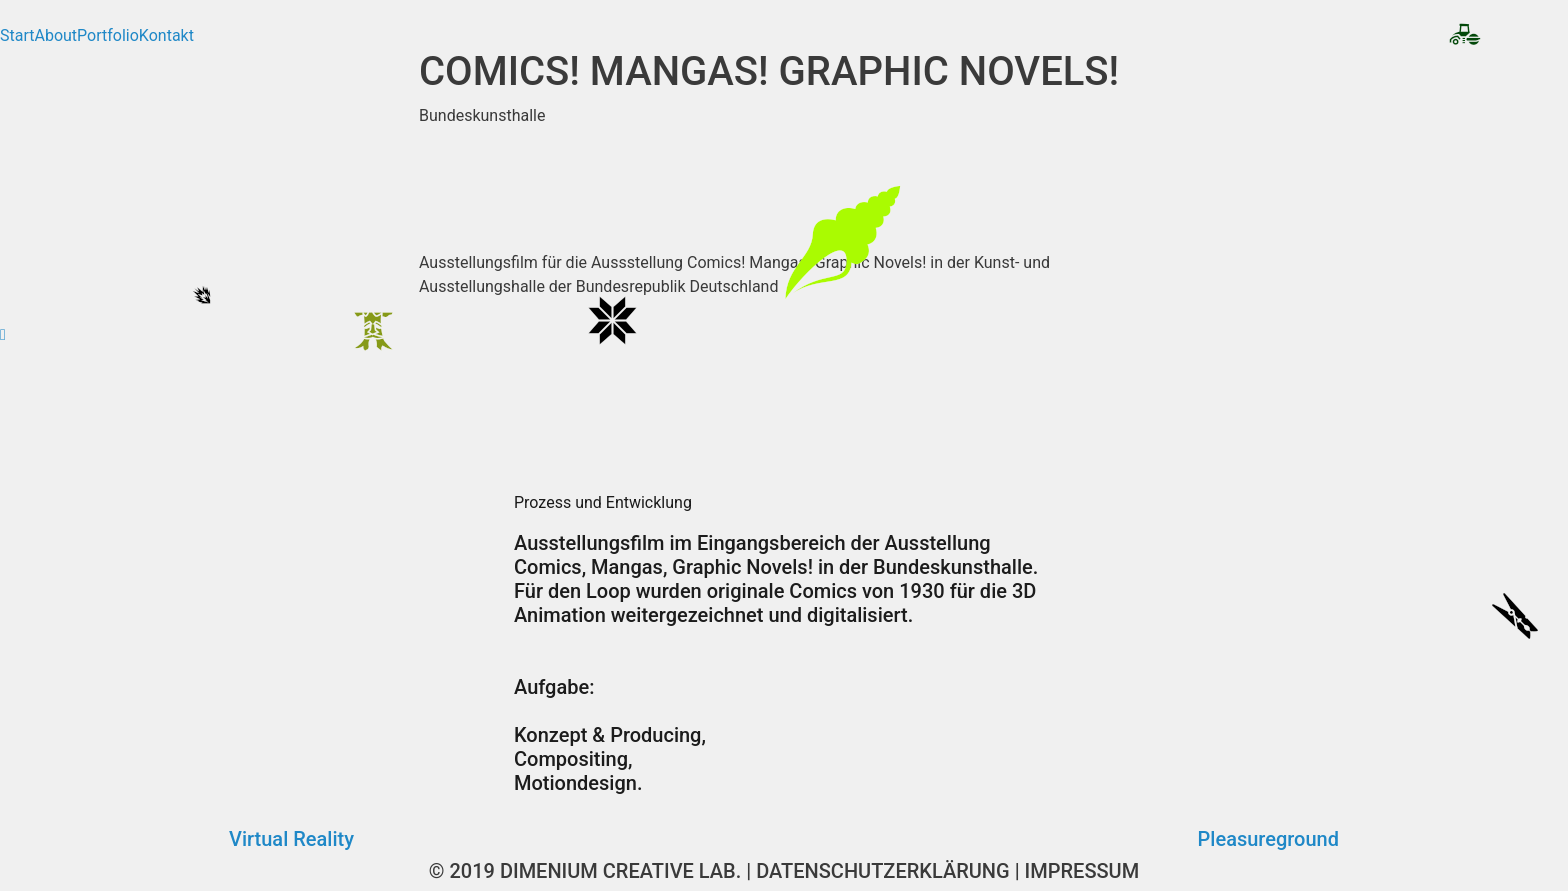 This screenshot has height=891, width=1568. What do you see at coordinates (842, 241) in the screenshot?
I see `decorative shell item in a game inventory` at bounding box center [842, 241].